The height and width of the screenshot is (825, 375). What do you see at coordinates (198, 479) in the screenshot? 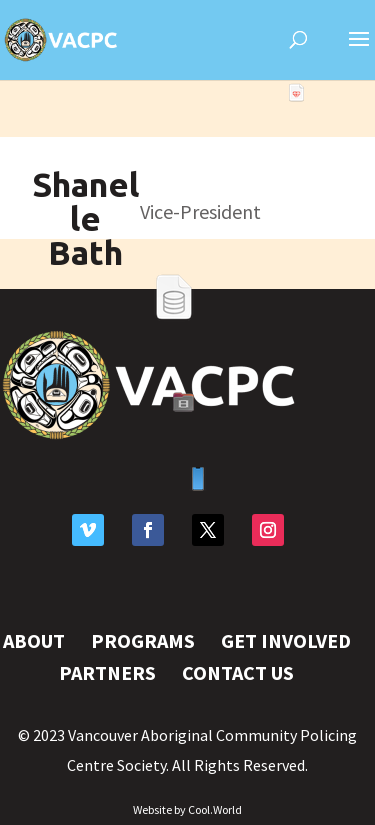
I see `iPhone 13 device icon` at bounding box center [198, 479].